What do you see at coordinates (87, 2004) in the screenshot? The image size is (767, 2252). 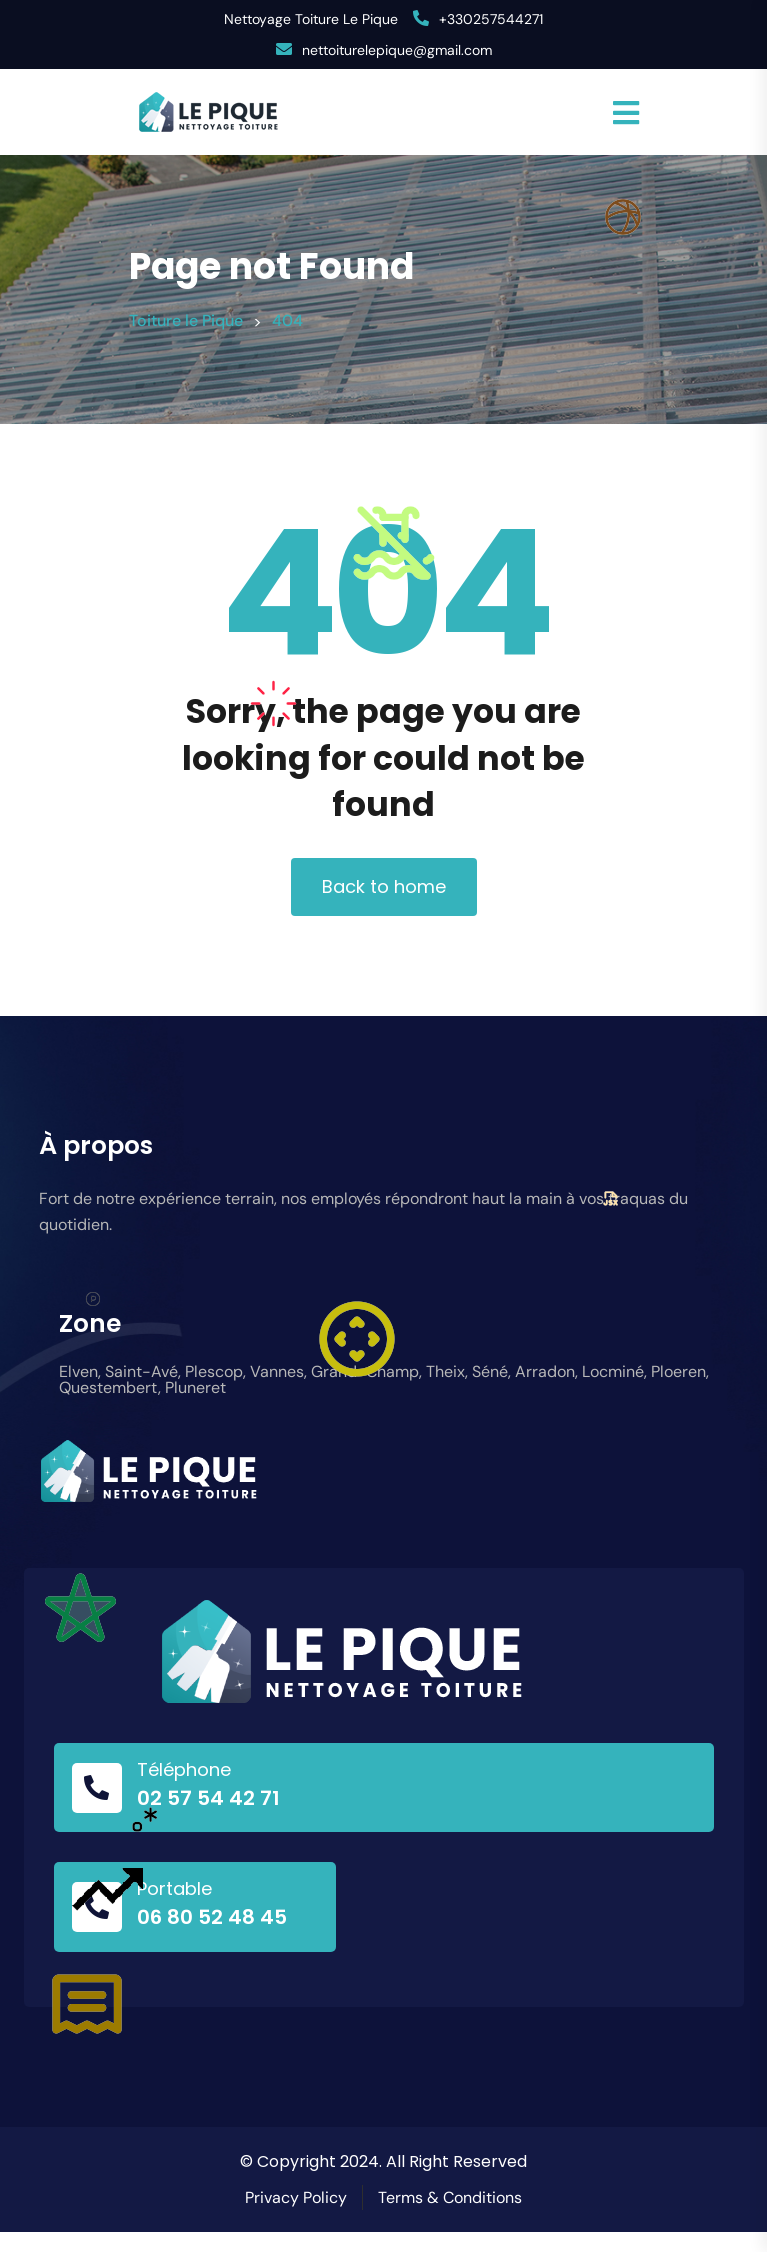 I see `view purchase receipt or transaction history` at bounding box center [87, 2004].